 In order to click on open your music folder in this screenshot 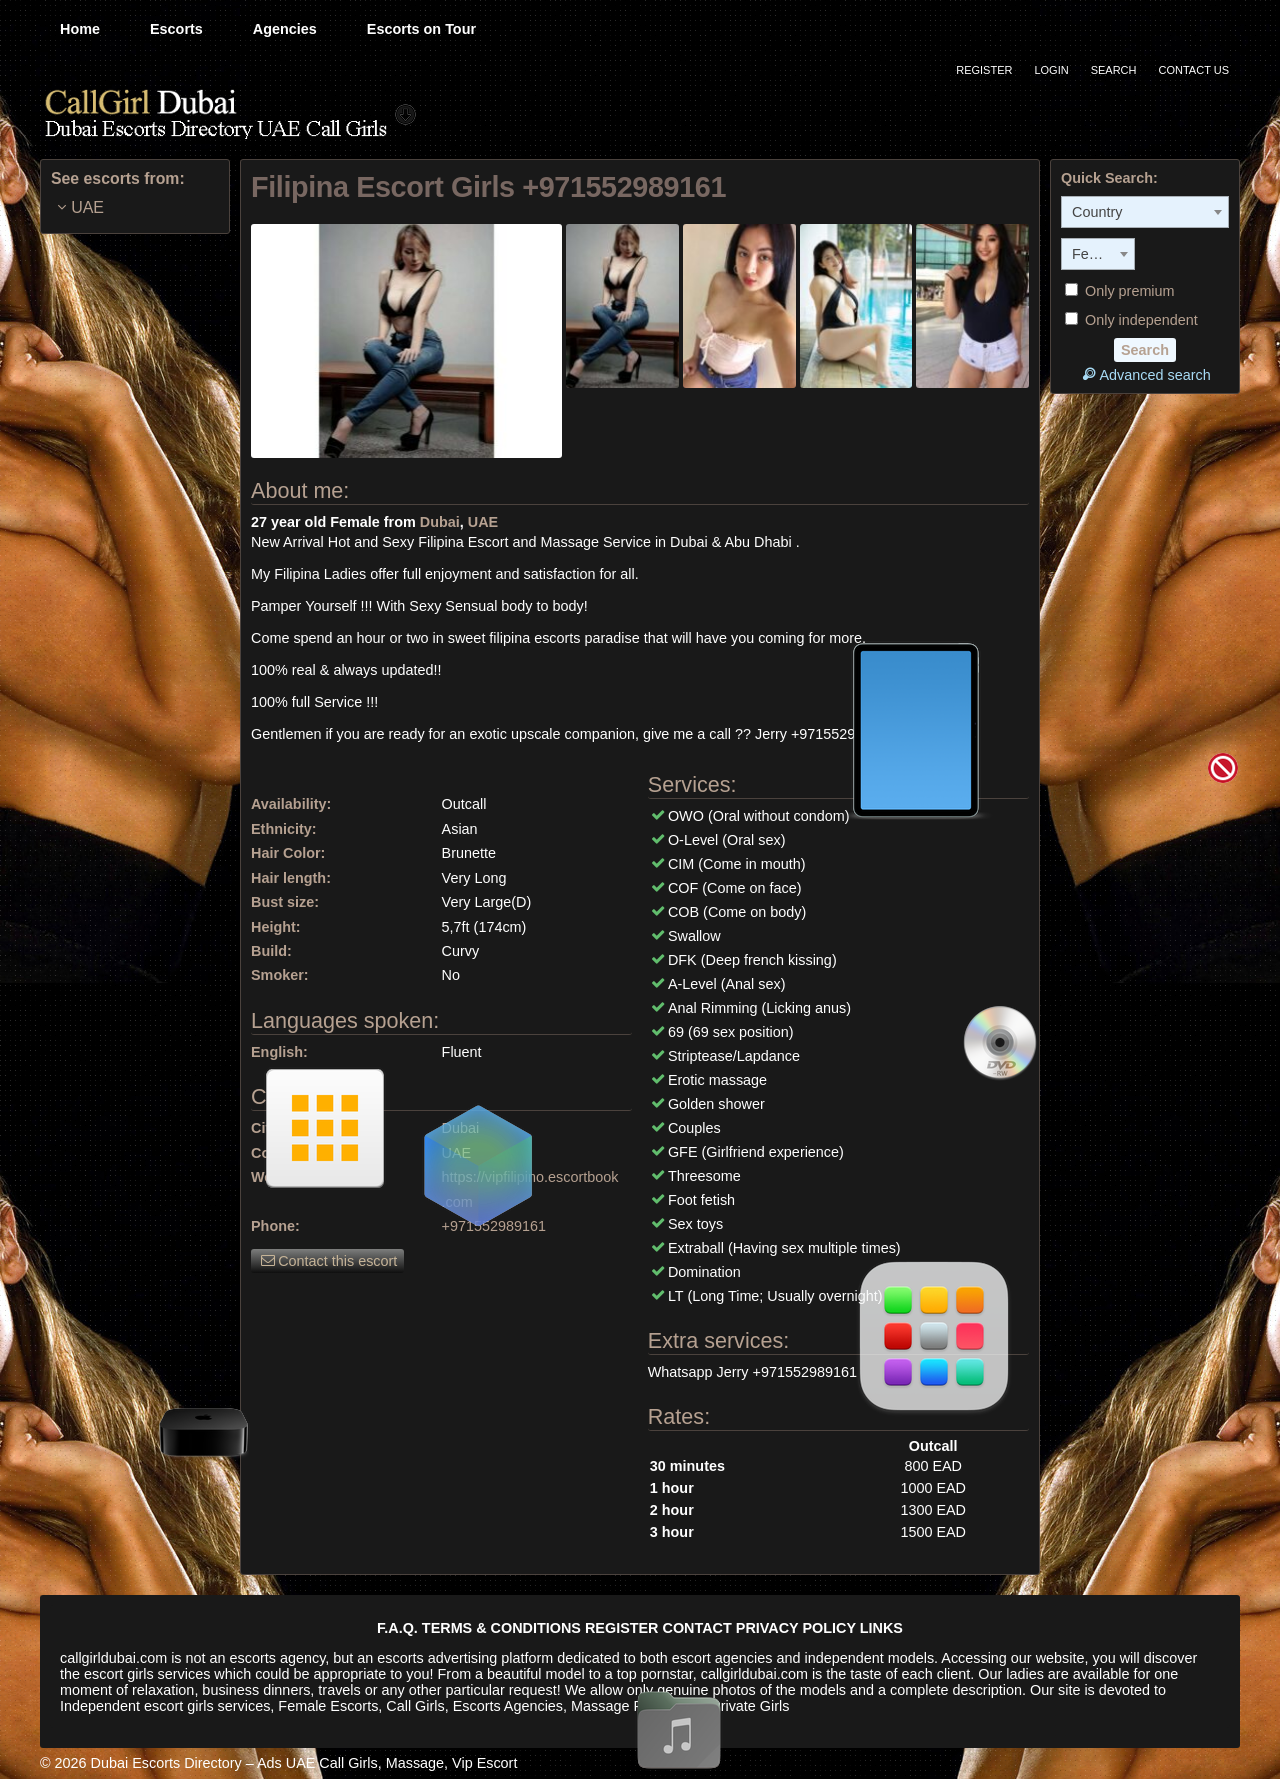, I will do `click(679, 1730)`.